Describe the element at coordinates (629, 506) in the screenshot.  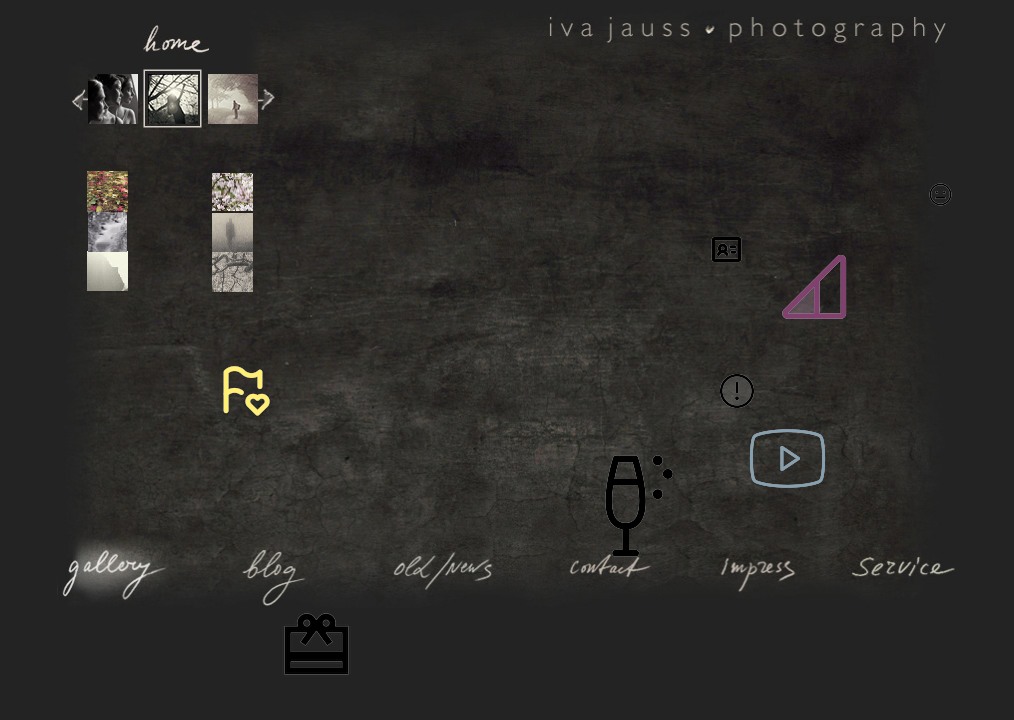
I see `celebrate an achievement or milestone` at that location.